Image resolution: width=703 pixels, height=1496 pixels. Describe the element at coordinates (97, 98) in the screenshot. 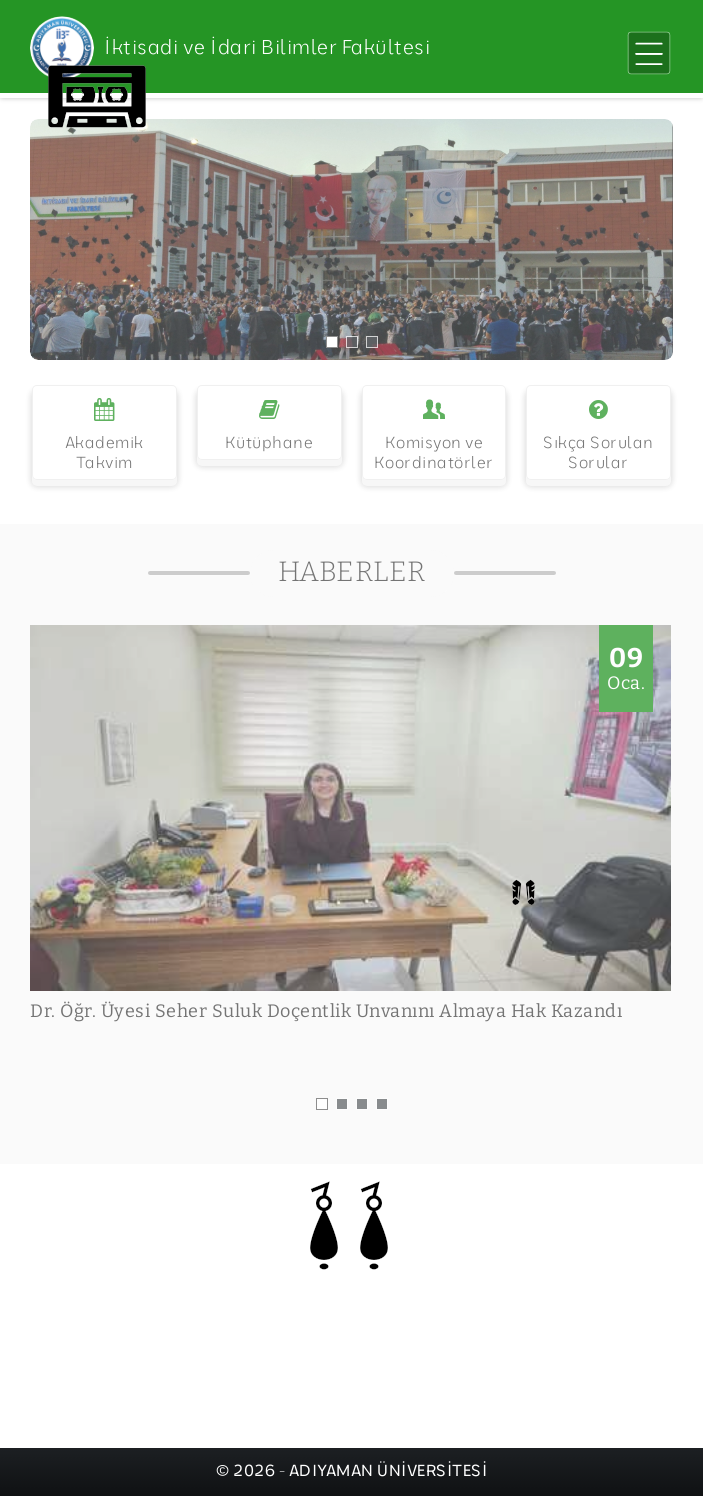

I see `access retro or vintage audio content` at that location.